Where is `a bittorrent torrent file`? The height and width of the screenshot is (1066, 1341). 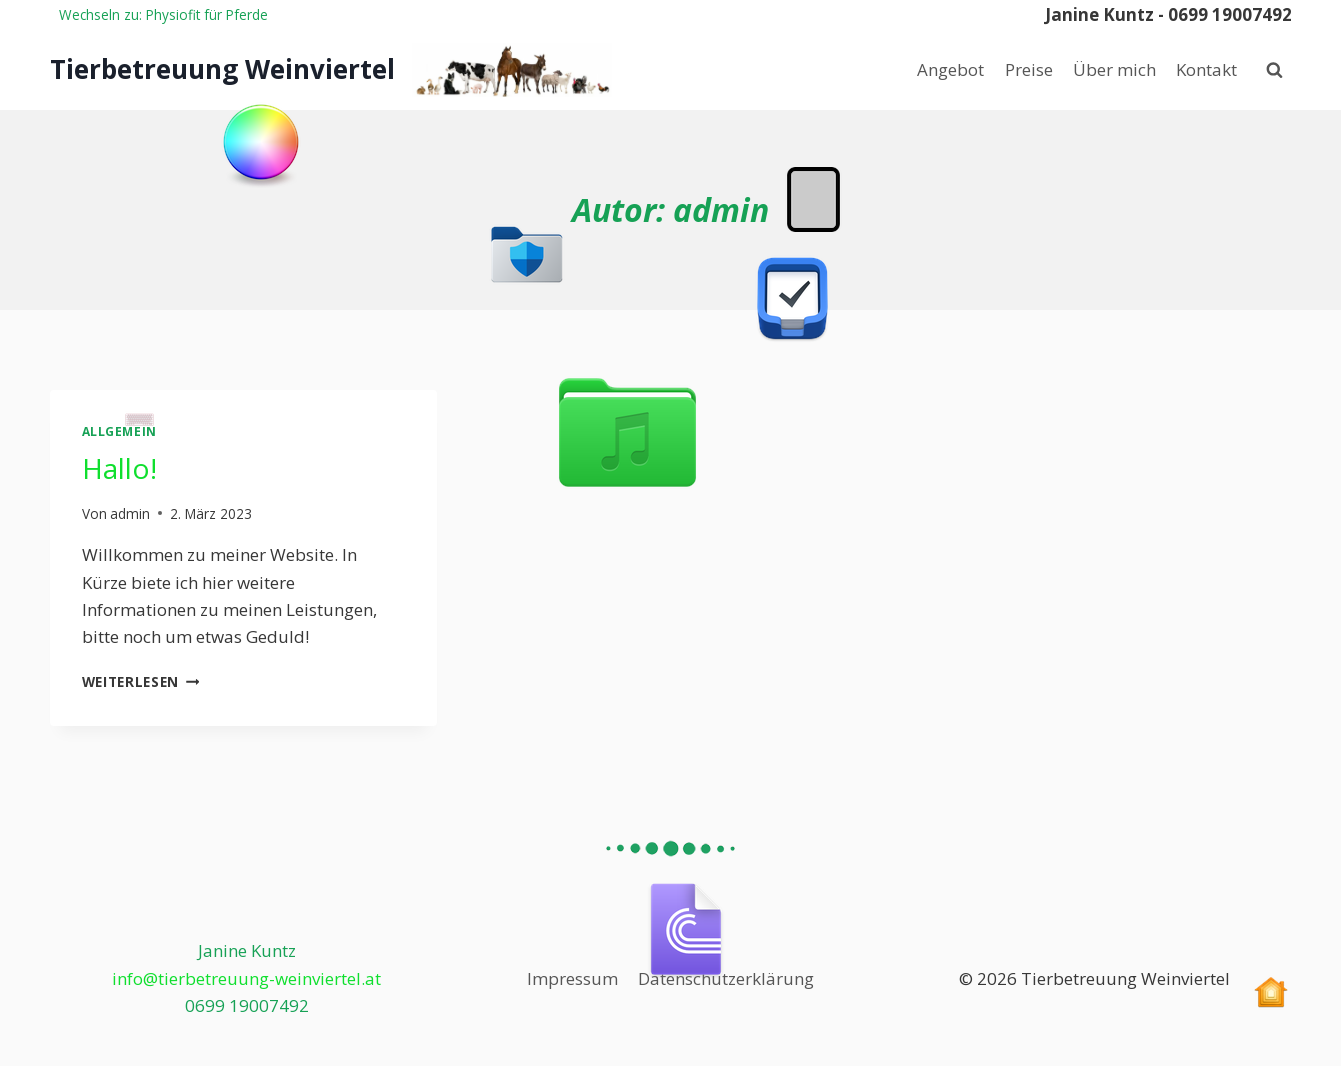 a bittorrent torrent file is located at coordinates (686, 931).